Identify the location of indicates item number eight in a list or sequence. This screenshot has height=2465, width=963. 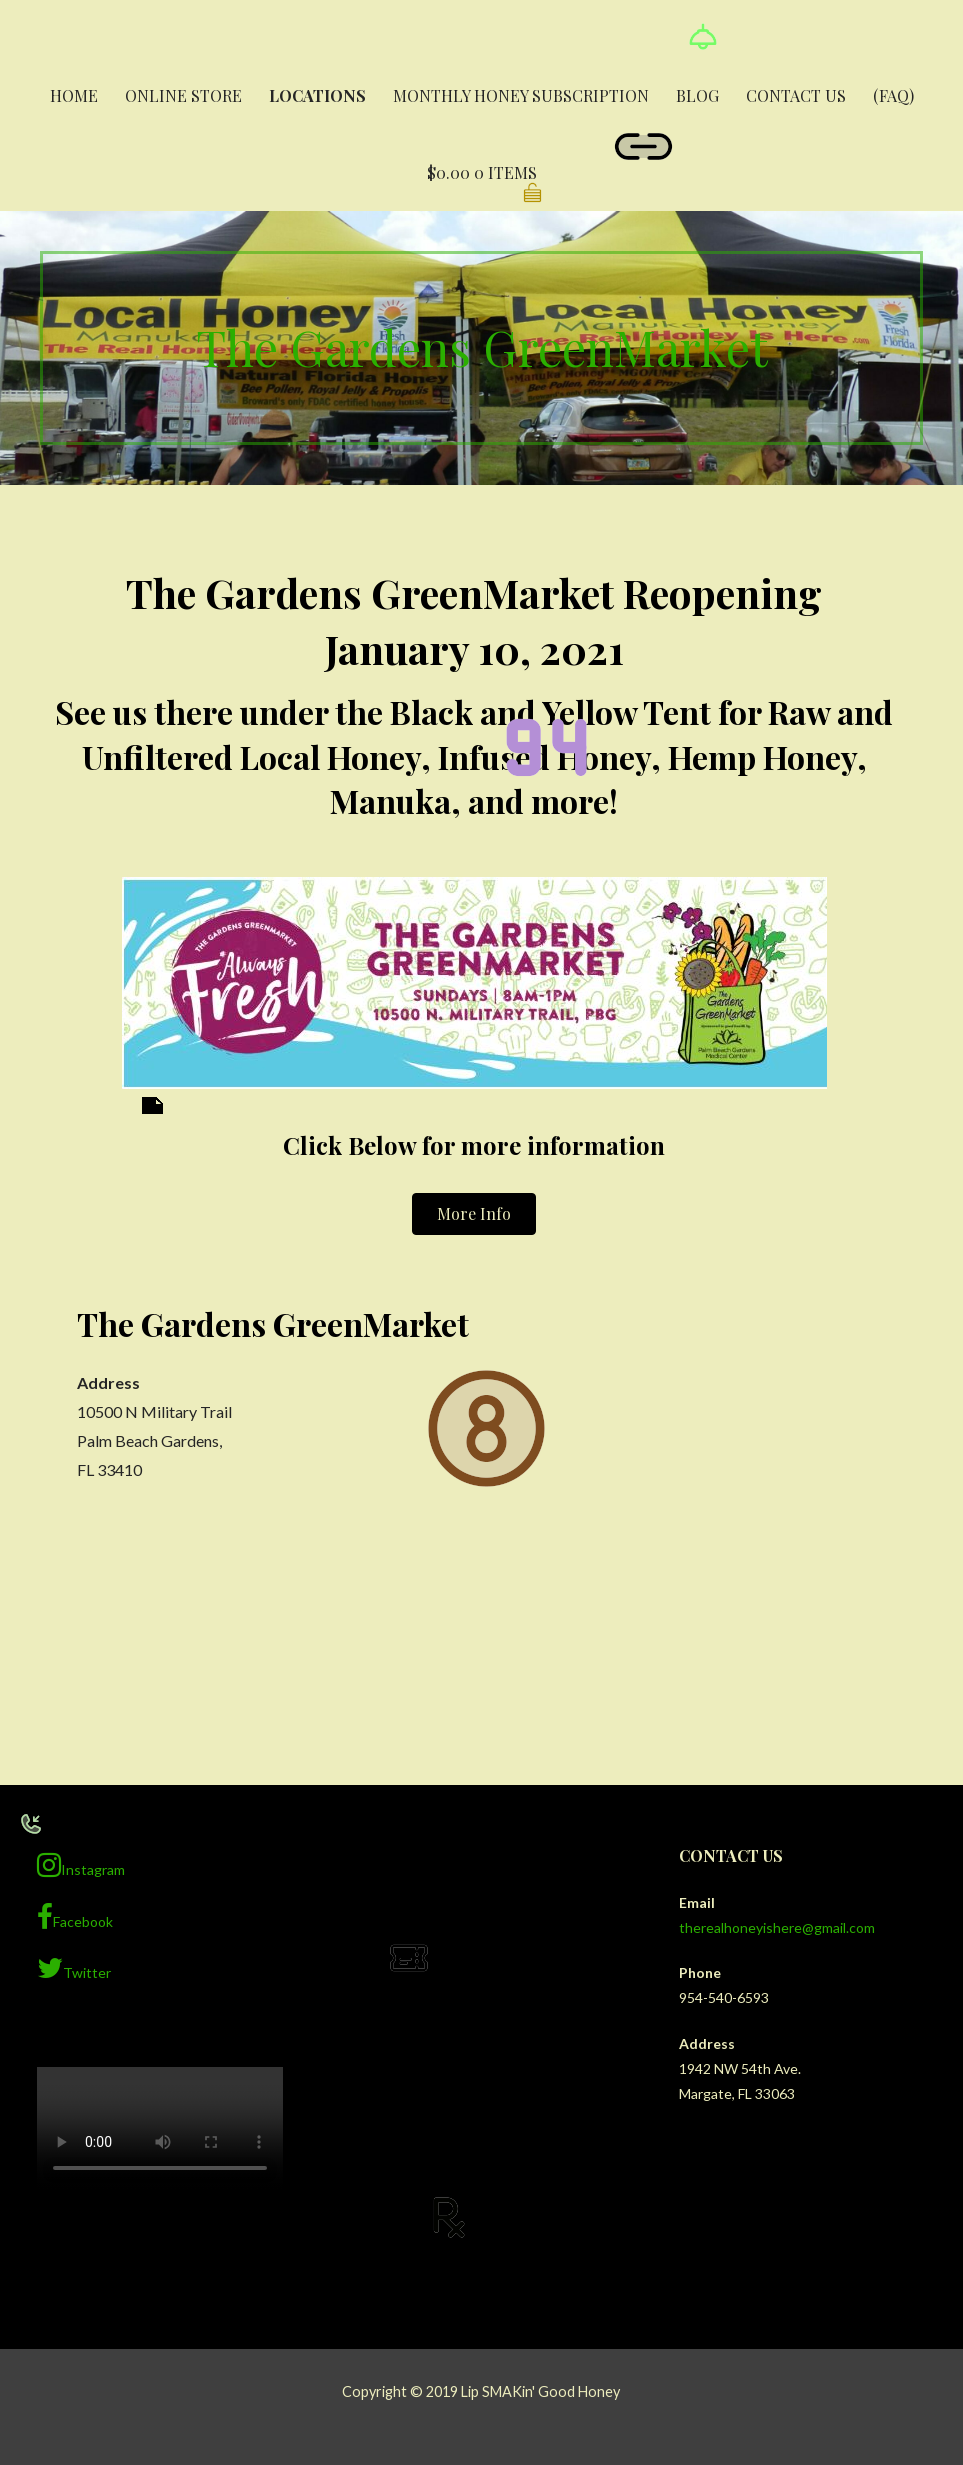
(486, 1428).